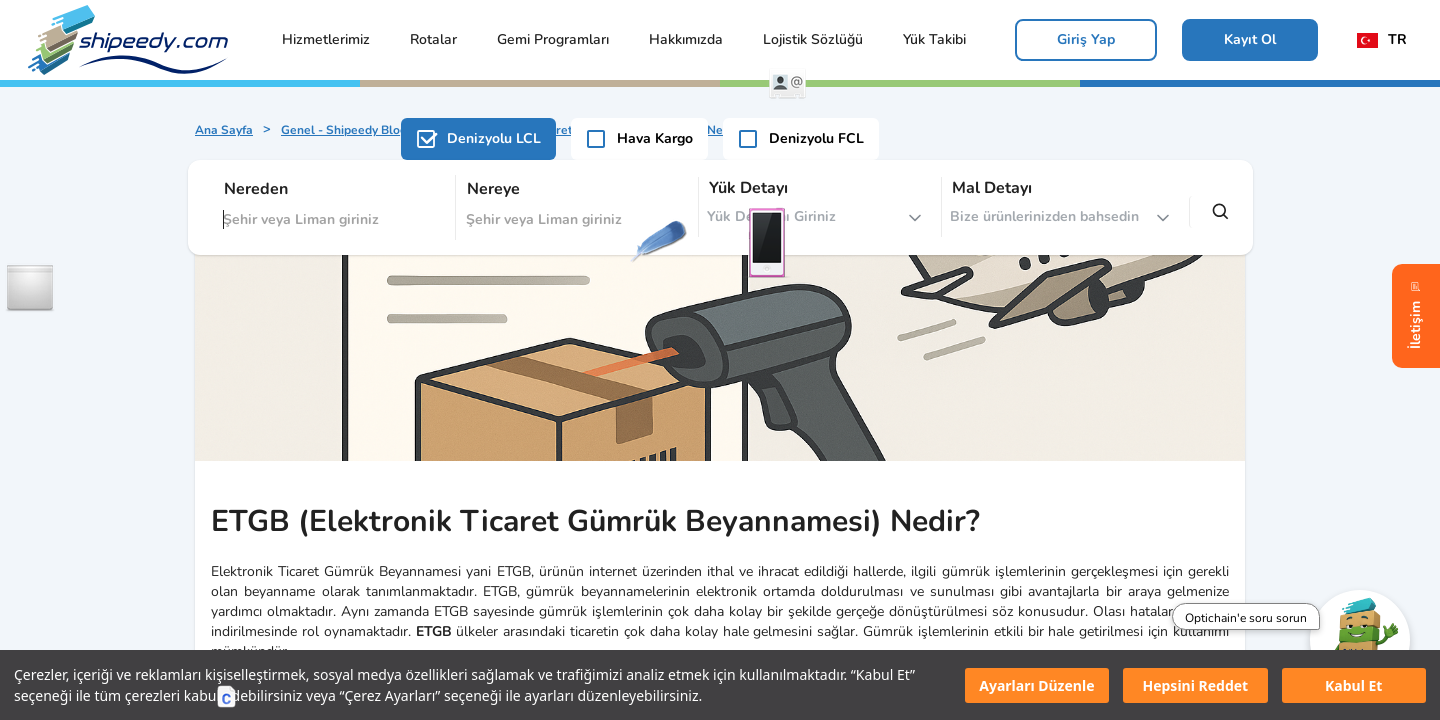 The image size is (1440, 720). What do you see at coordinates (226, 696) in the screenshot?
I see `a C programming language source file` at bounding box center [226, 696].